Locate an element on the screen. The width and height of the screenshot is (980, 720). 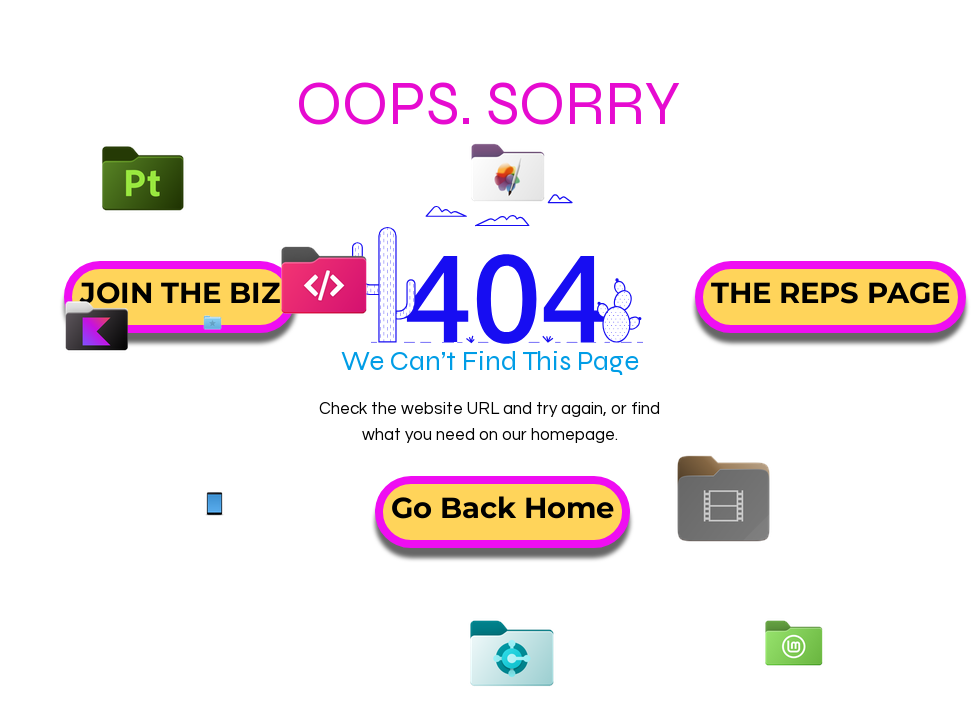
open your bookmarked files folder is located at coordinates (212, 322).